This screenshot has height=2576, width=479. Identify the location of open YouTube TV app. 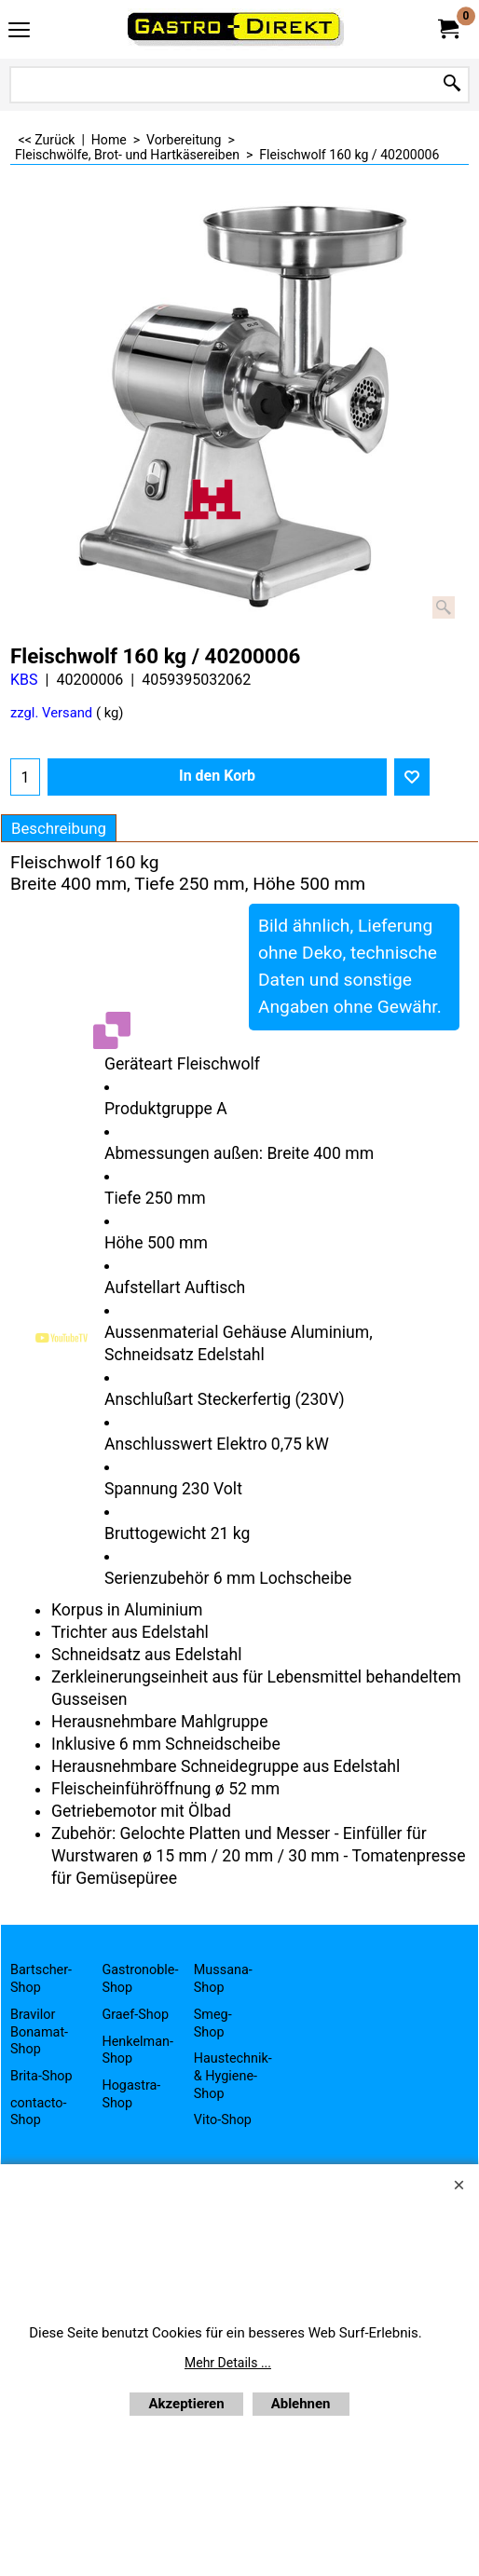
(62, 1338).